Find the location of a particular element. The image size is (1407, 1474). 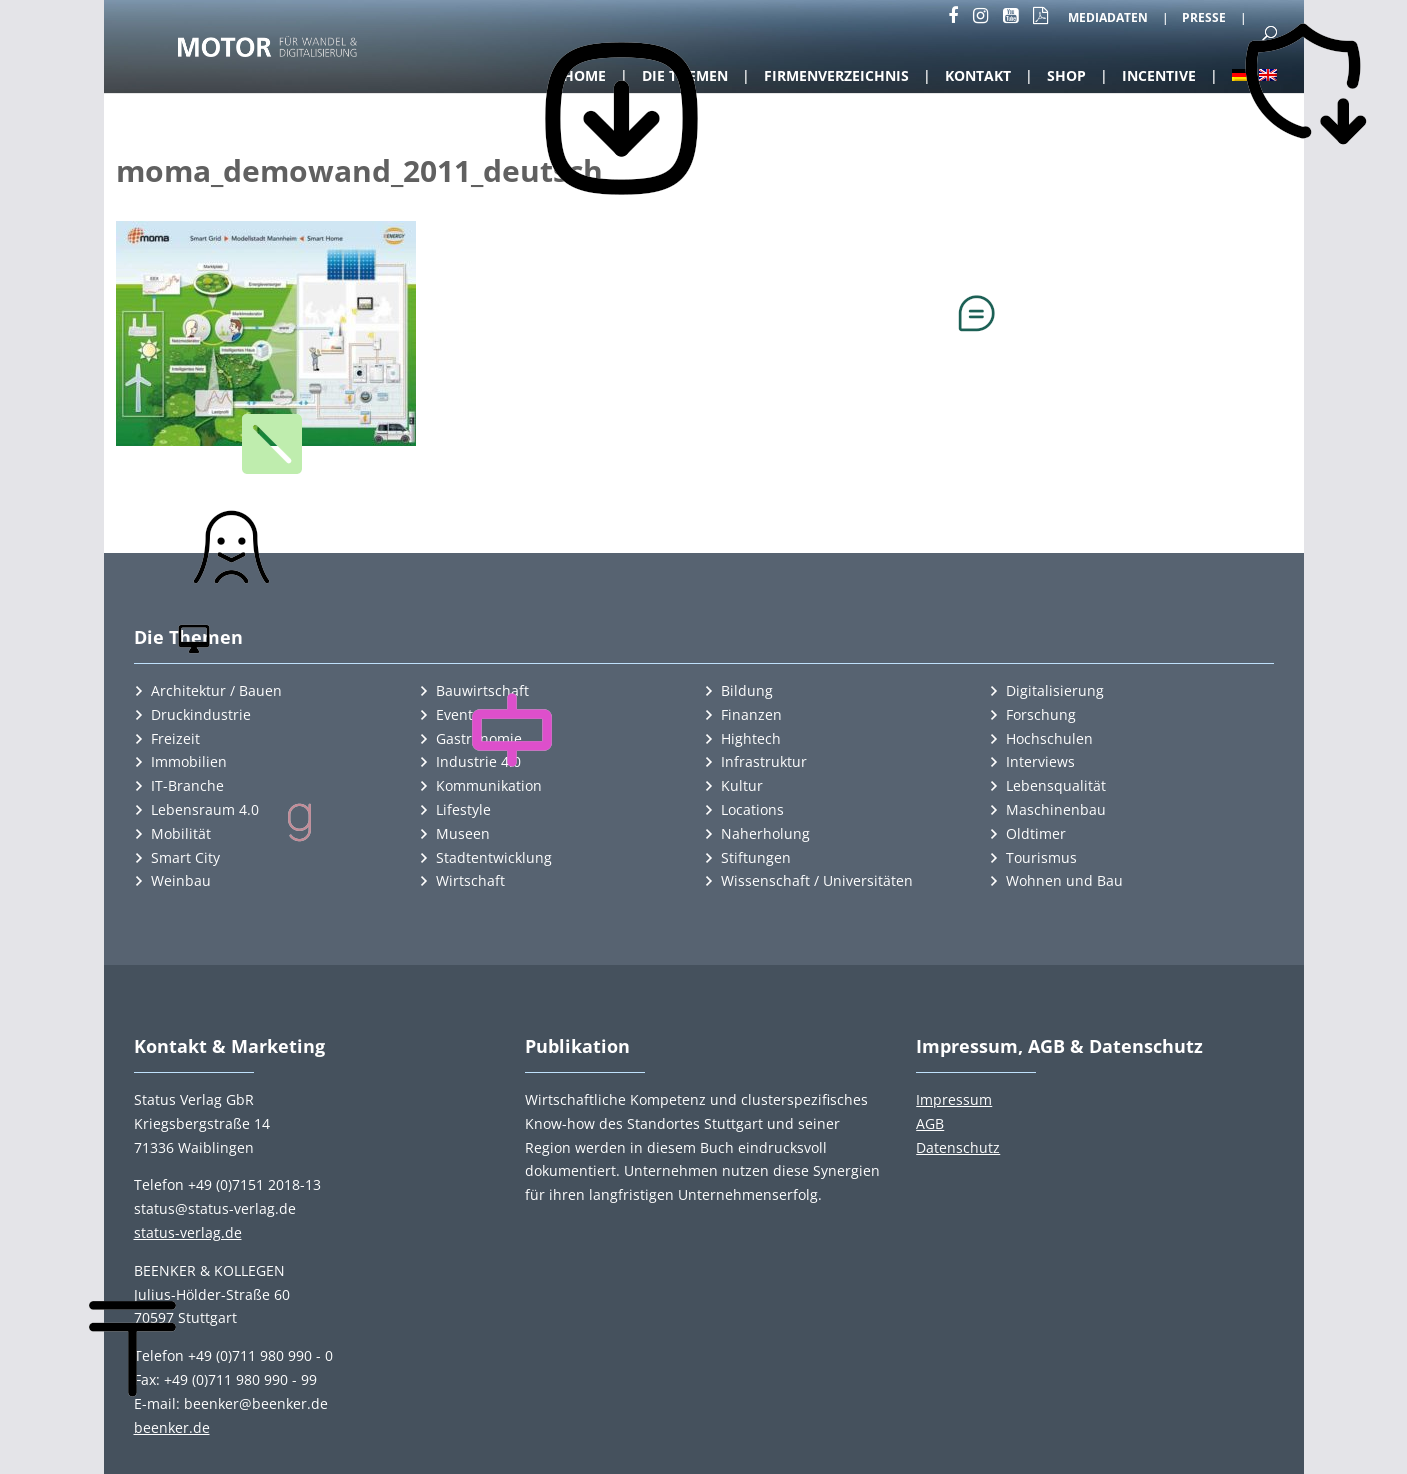

center align element horizontally is located at coordinates (512, 730).